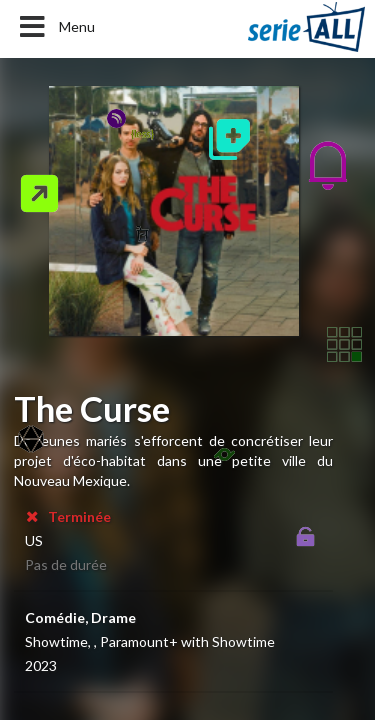 The image size is (375, 720). What do you see at coordinates (31, 439) in the screenshot?
I see `clever cloud platform logo` at bounding box center [31, 439].